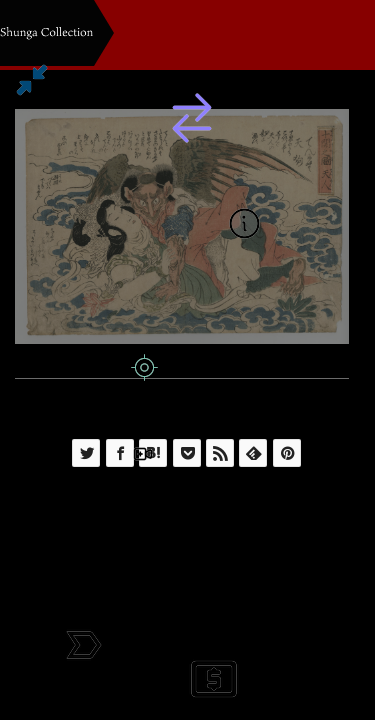 This screenshot has height=720, width=375. Describe the element at coordinates (84, 645) in the screenshot. I see `mark message as important` at that location.